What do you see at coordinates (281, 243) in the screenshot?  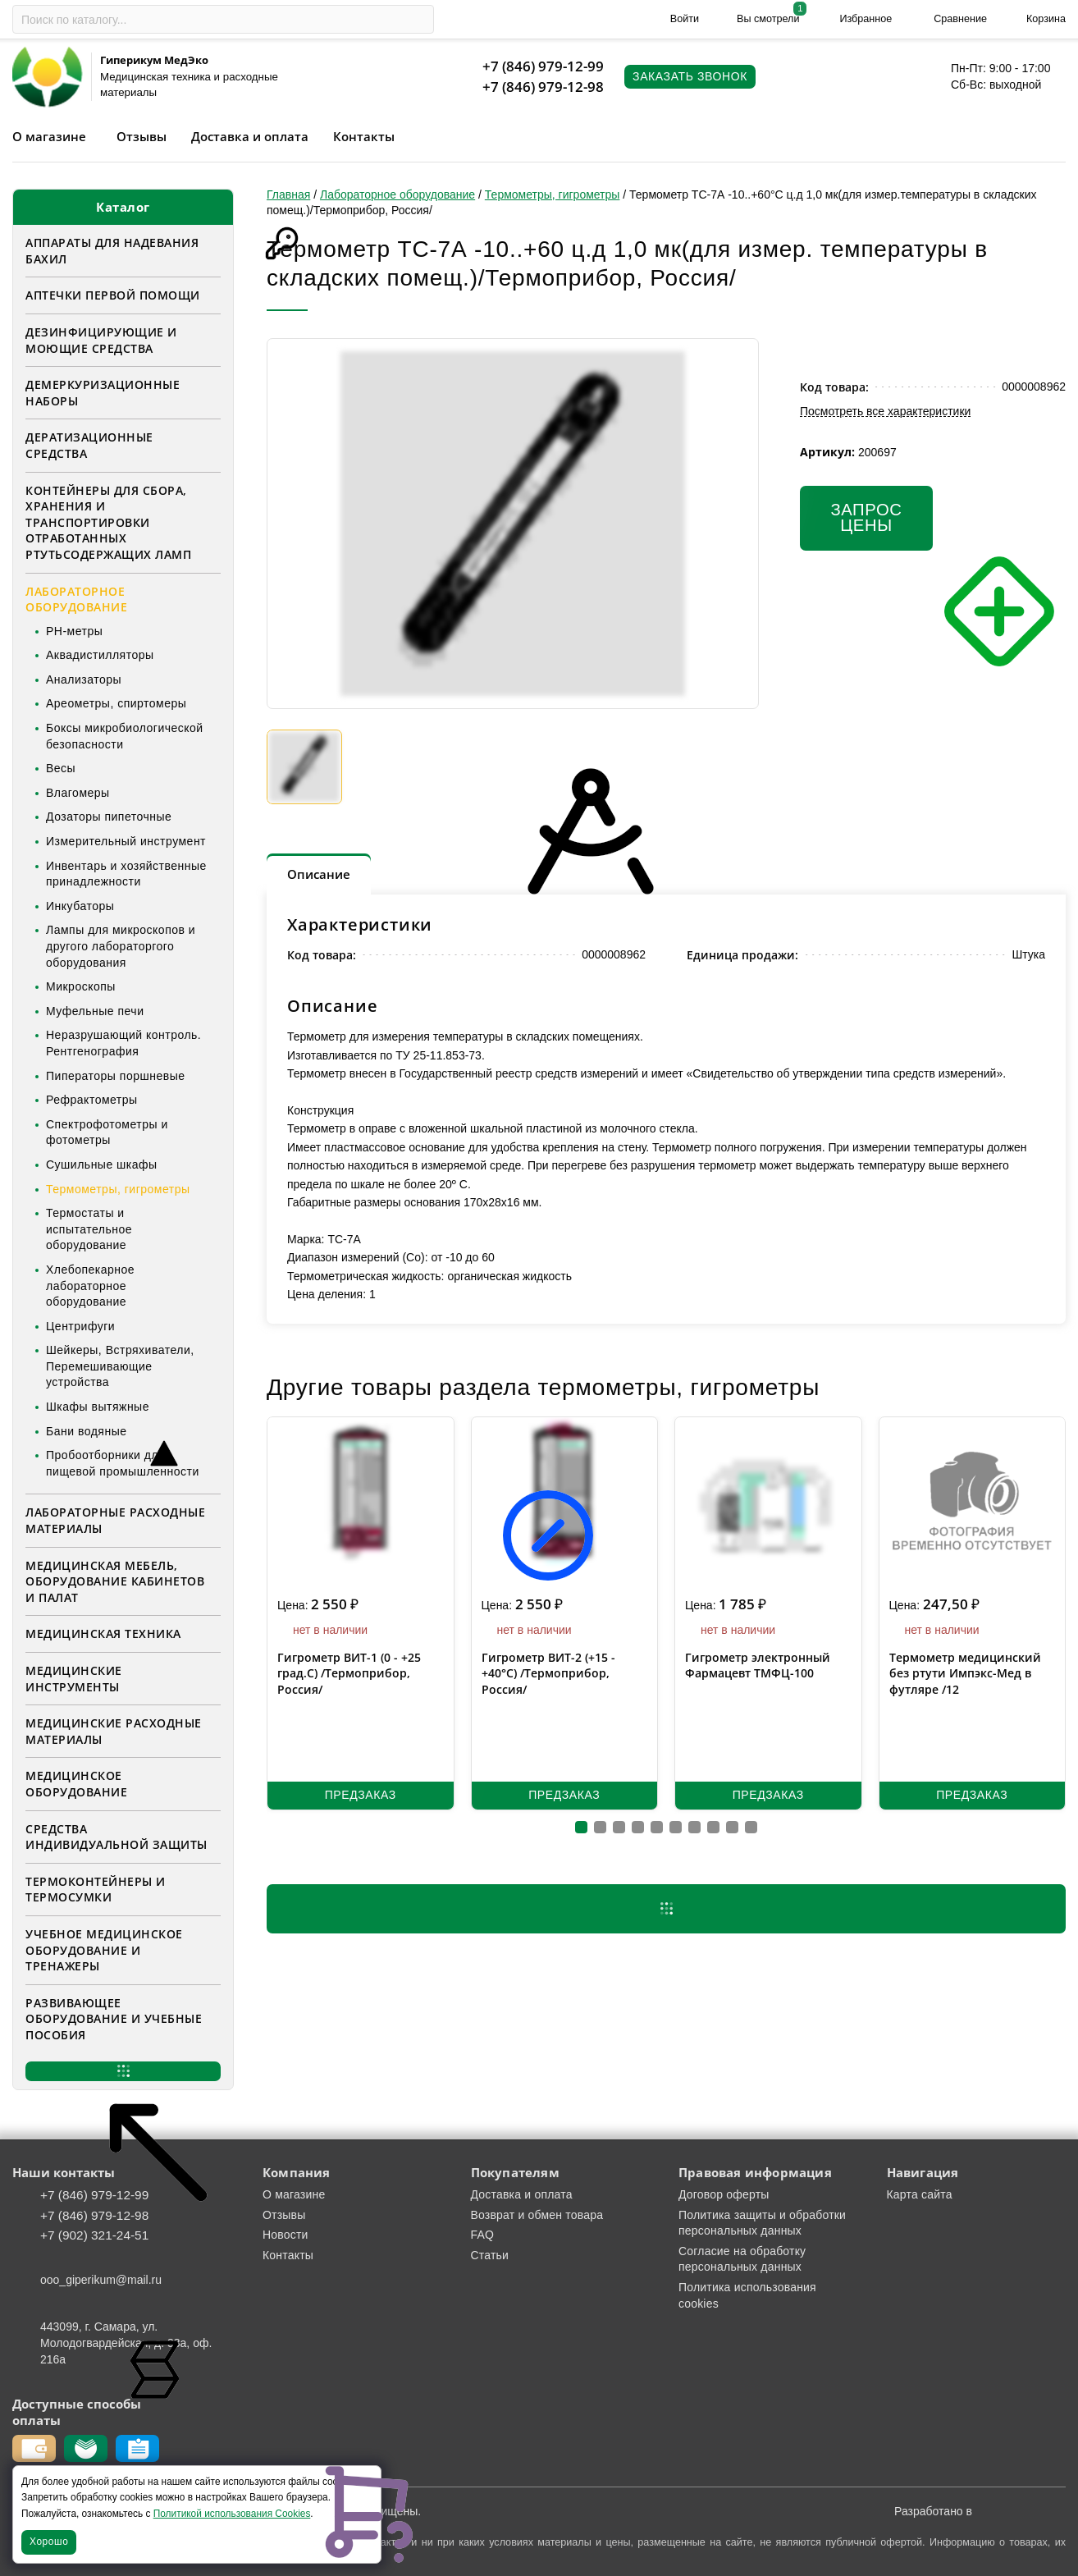 I see `access account security settings` at bounding box center [281, 243].